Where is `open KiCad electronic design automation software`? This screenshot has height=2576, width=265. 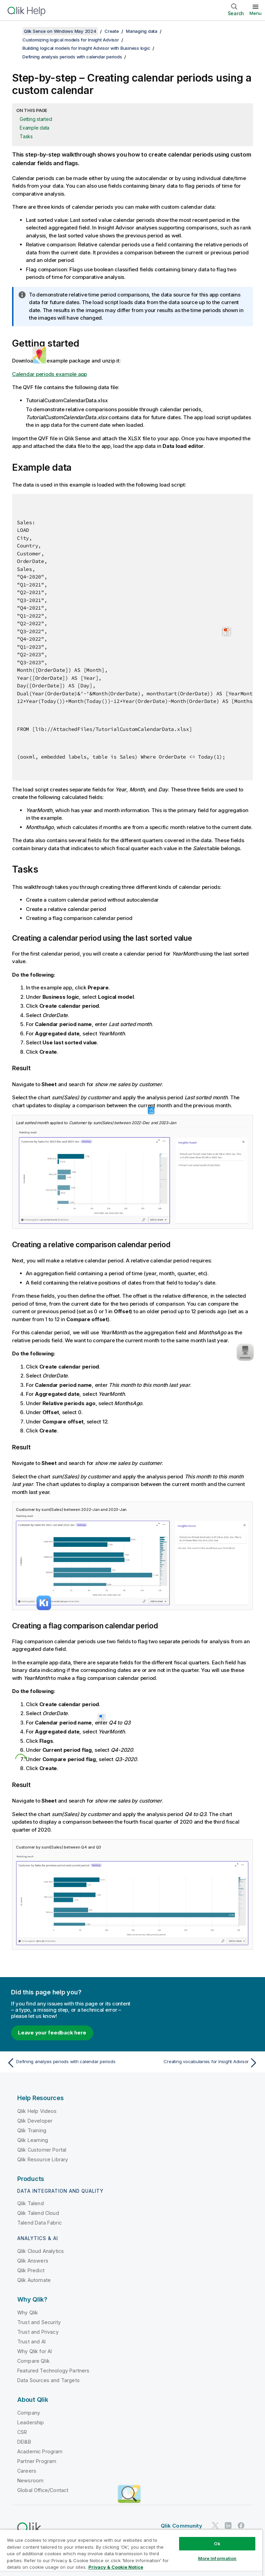
open KiCad electronic design automation software is located at coordinates (44, 1603).